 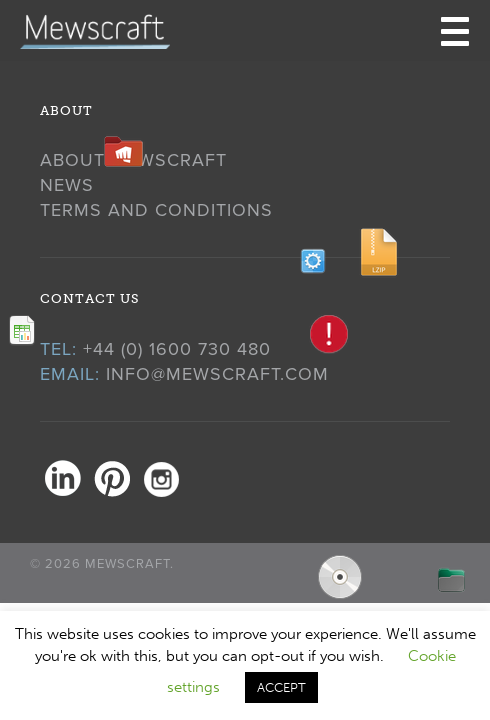 What do you see at coordinates (329, 334) in the screenshot?
I see `indicates a critical error or dangerous action` at bounding box center [329, 334].